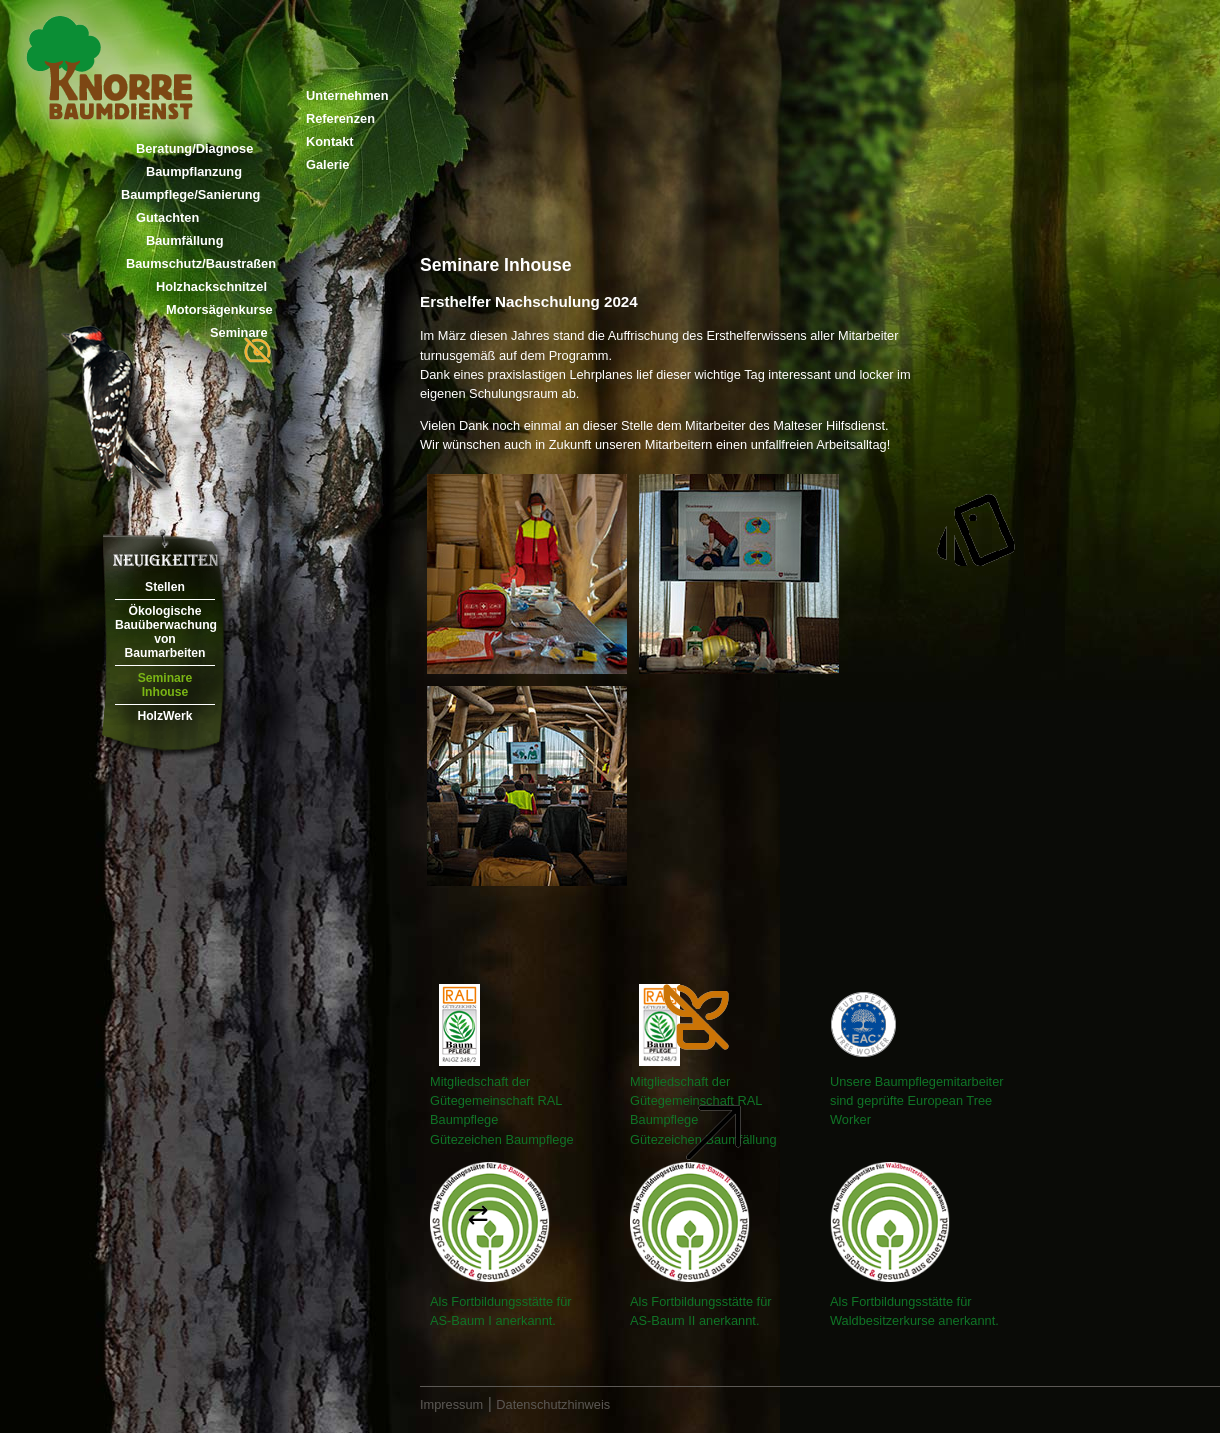  What do you see at coordinates (977, 529) in the screenshot?
I see `access style or theme settings` at bounding box center [977, 529].